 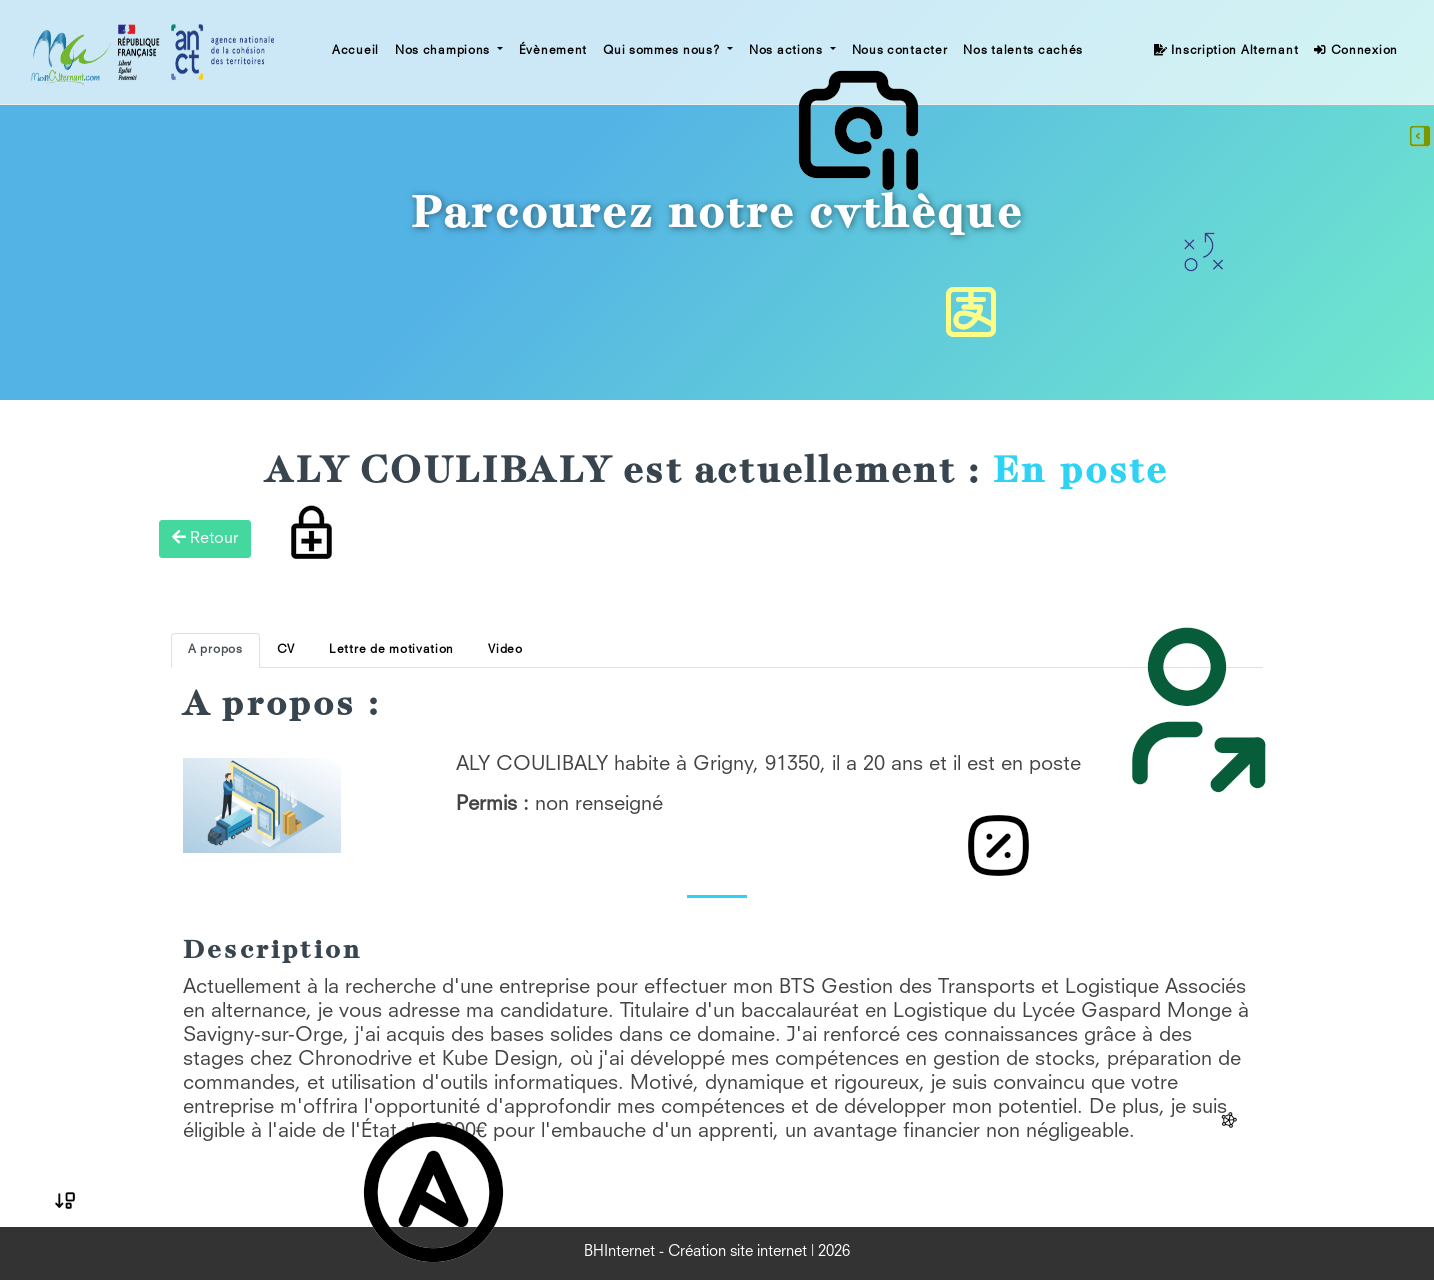 I want to click on view strategy or game plan, so click(x=1202, y=252).